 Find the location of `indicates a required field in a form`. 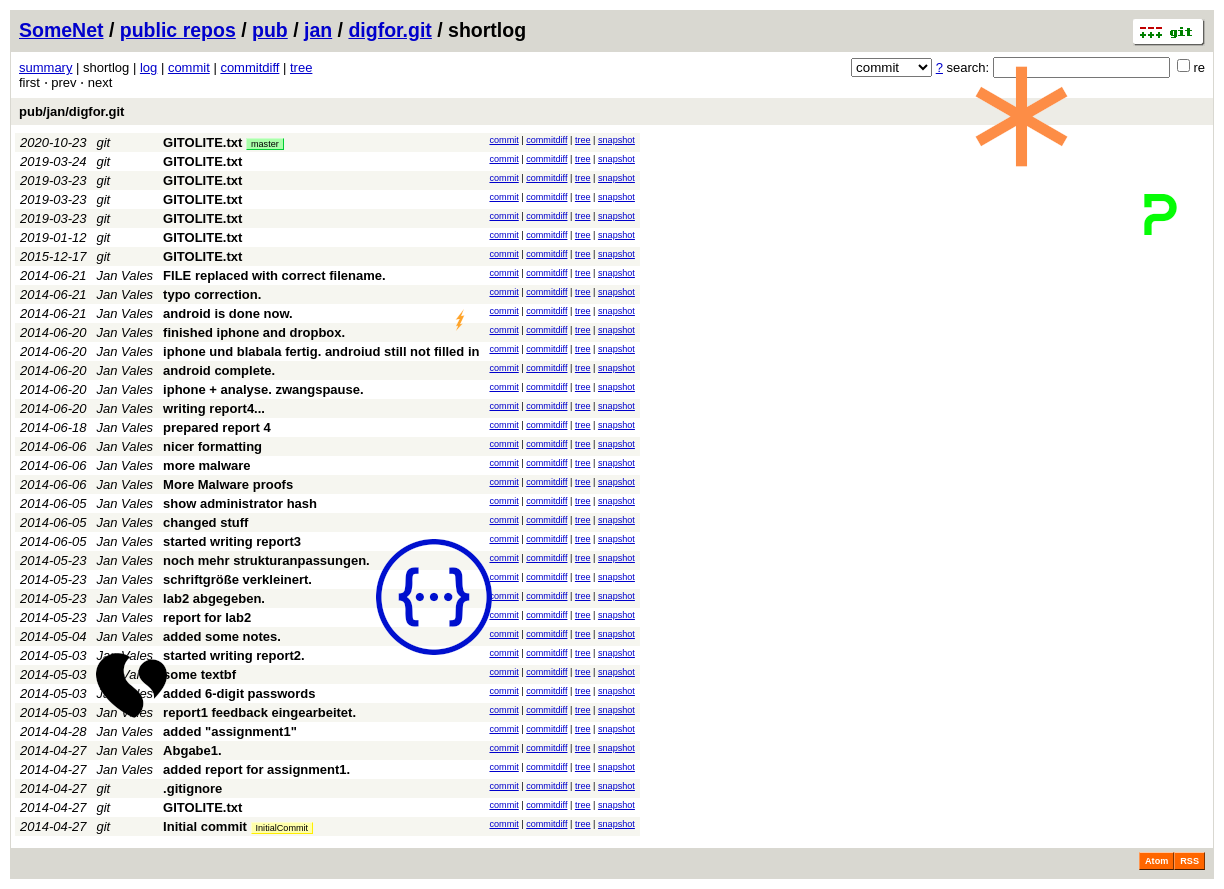

indicates a required field in a form is located at coordinates (1021, 116).